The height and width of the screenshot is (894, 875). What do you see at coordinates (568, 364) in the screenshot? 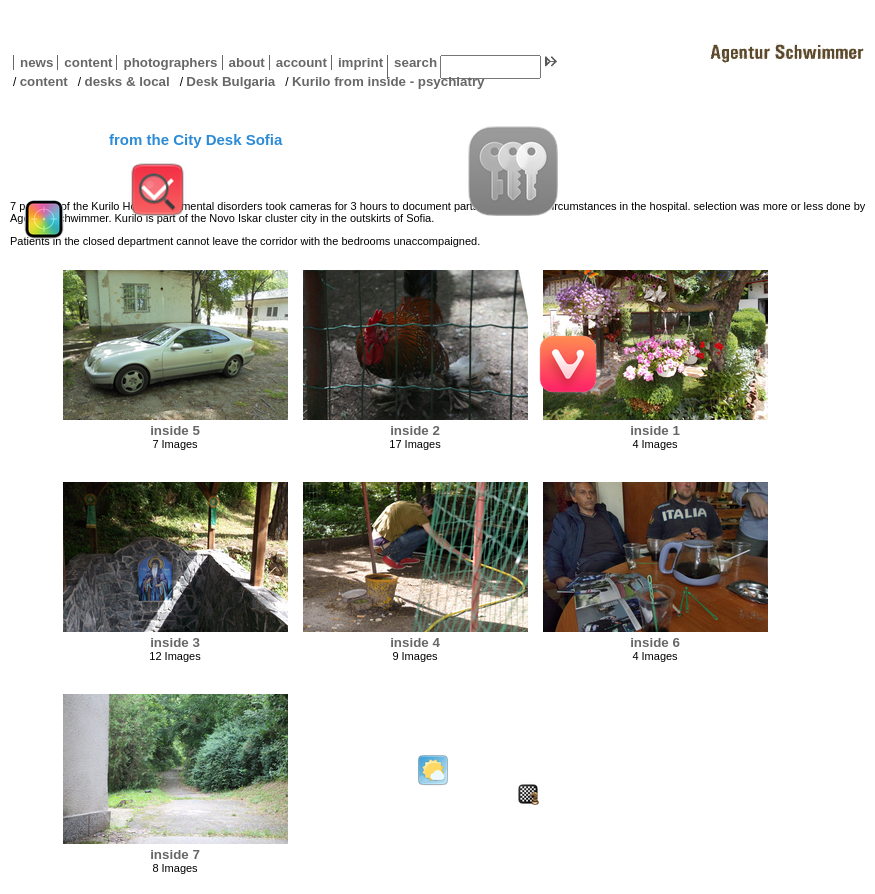
I see `open vivaldi web browser` at bounding box center [568, 364].